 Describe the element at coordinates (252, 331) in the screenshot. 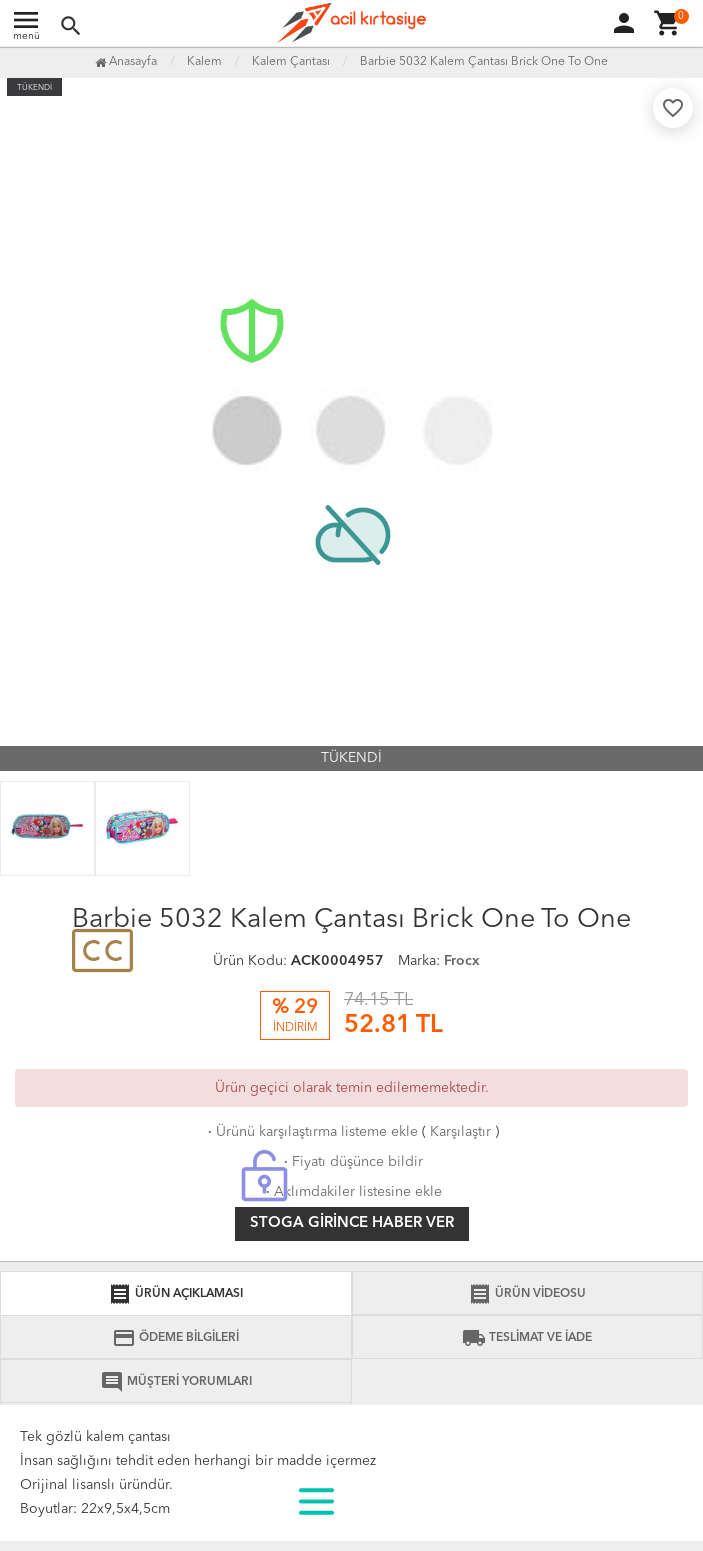

I see `indicates partial security or protection status` at that location.